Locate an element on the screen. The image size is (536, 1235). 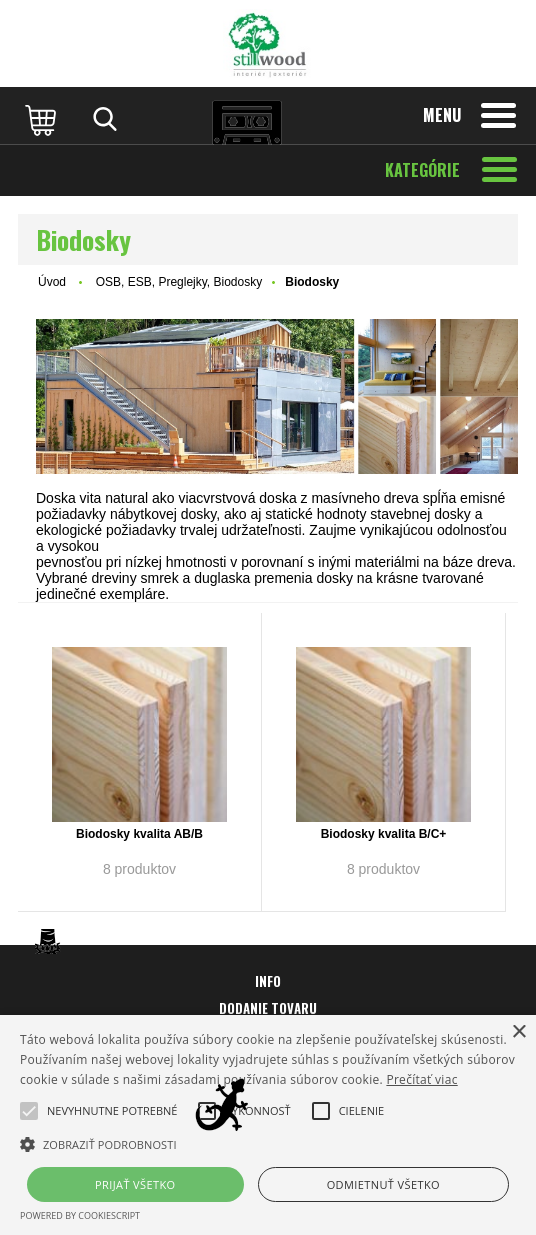
gecko or lizard character in a game interface is located at coordinates (221, 1104).